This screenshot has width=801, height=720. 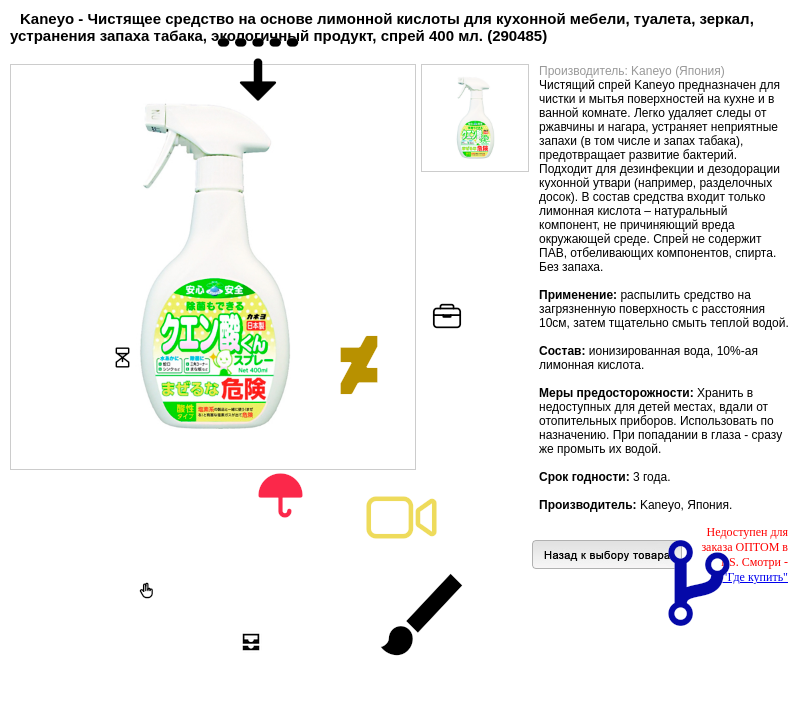 I want to click on view all inboxes, so click(x=251, y=642).